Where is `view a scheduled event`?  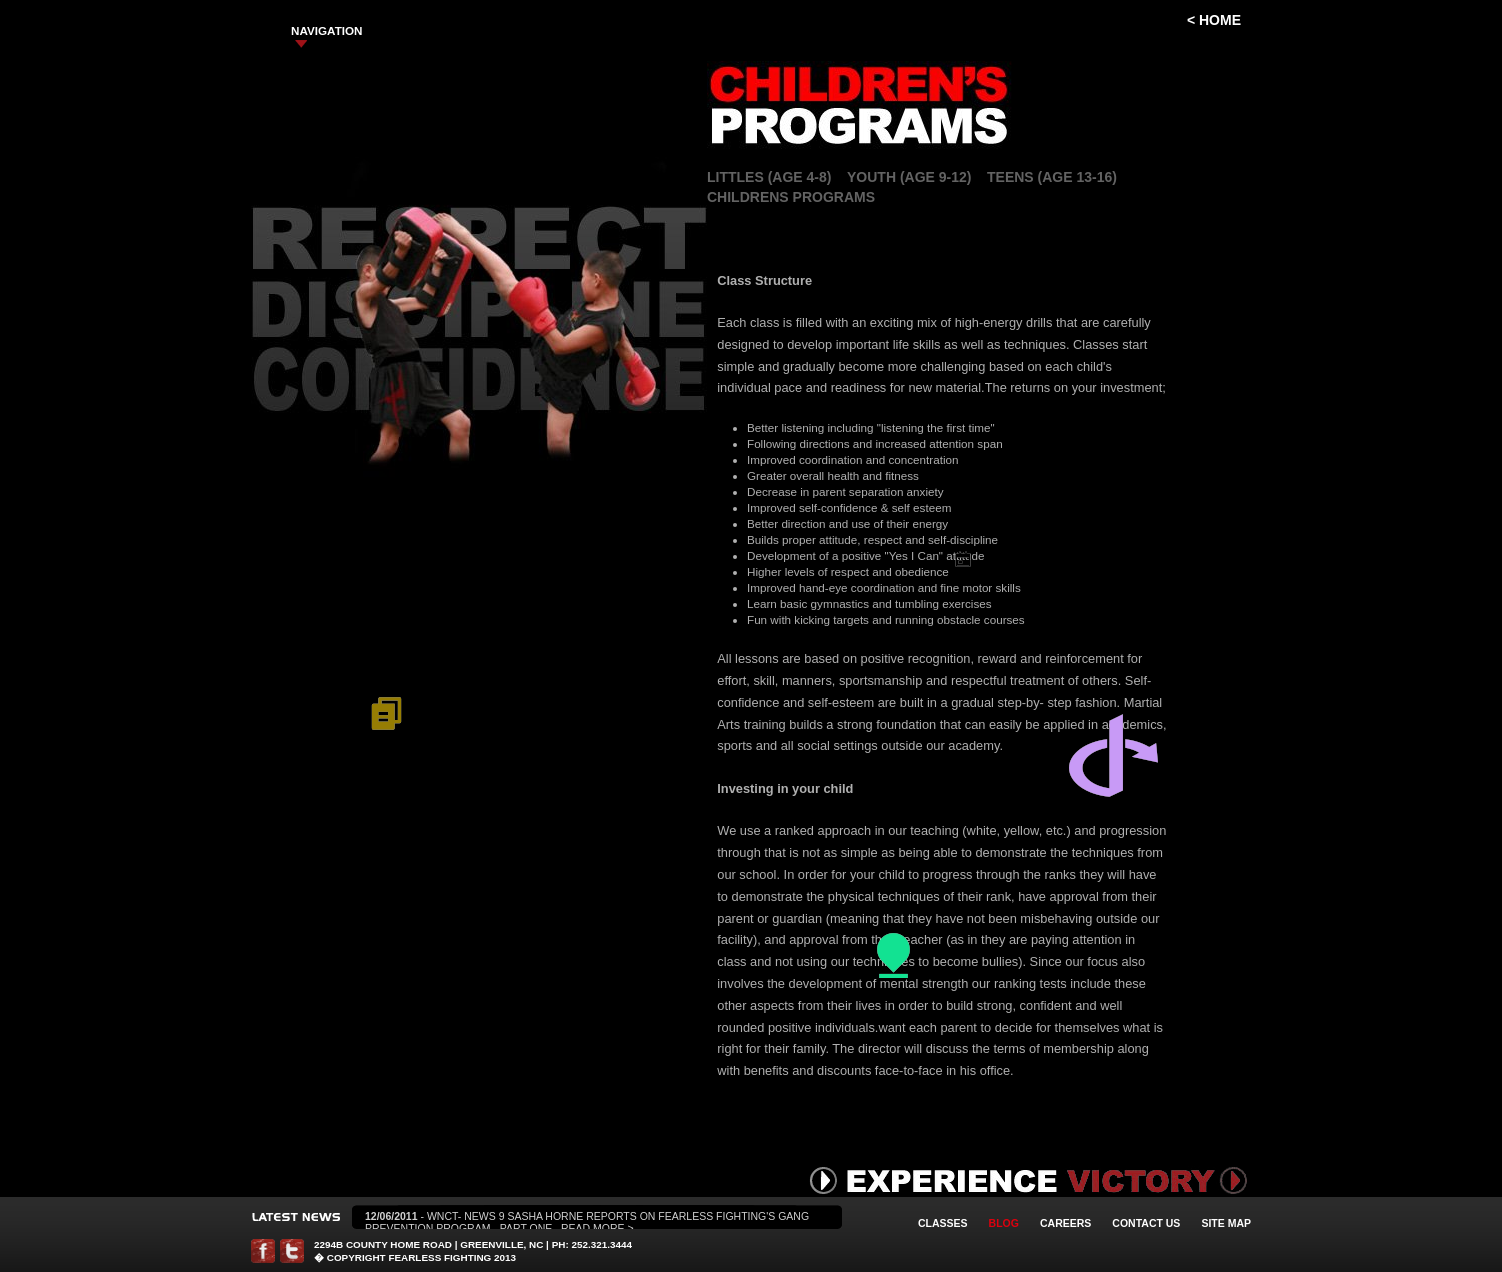 view a scheduled event is located at coordinates (963, 560).